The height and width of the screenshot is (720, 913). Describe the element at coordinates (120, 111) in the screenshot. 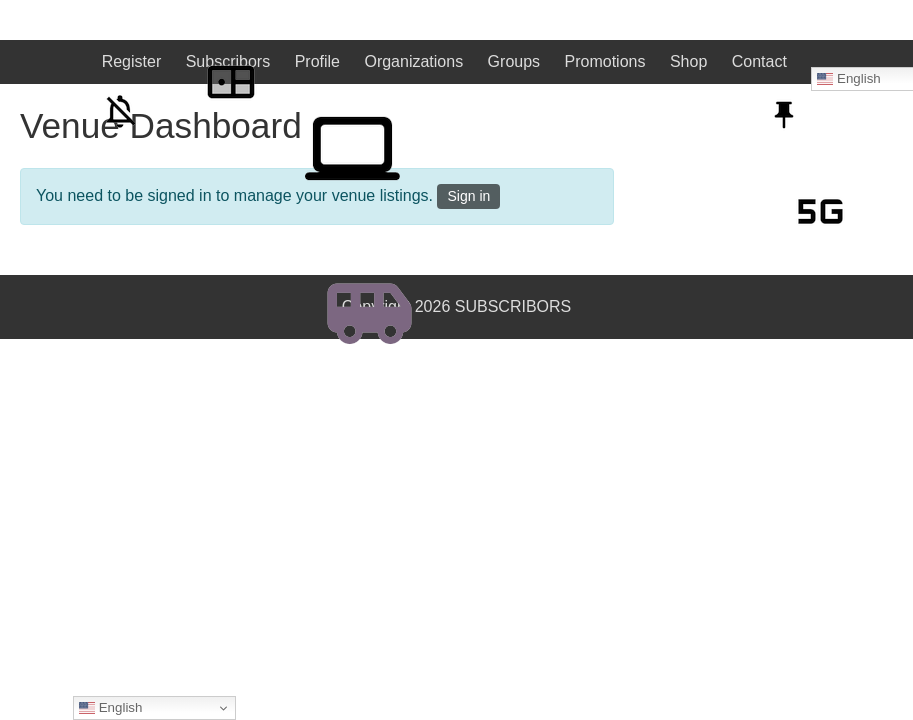

I see `mute notifications` at that location.